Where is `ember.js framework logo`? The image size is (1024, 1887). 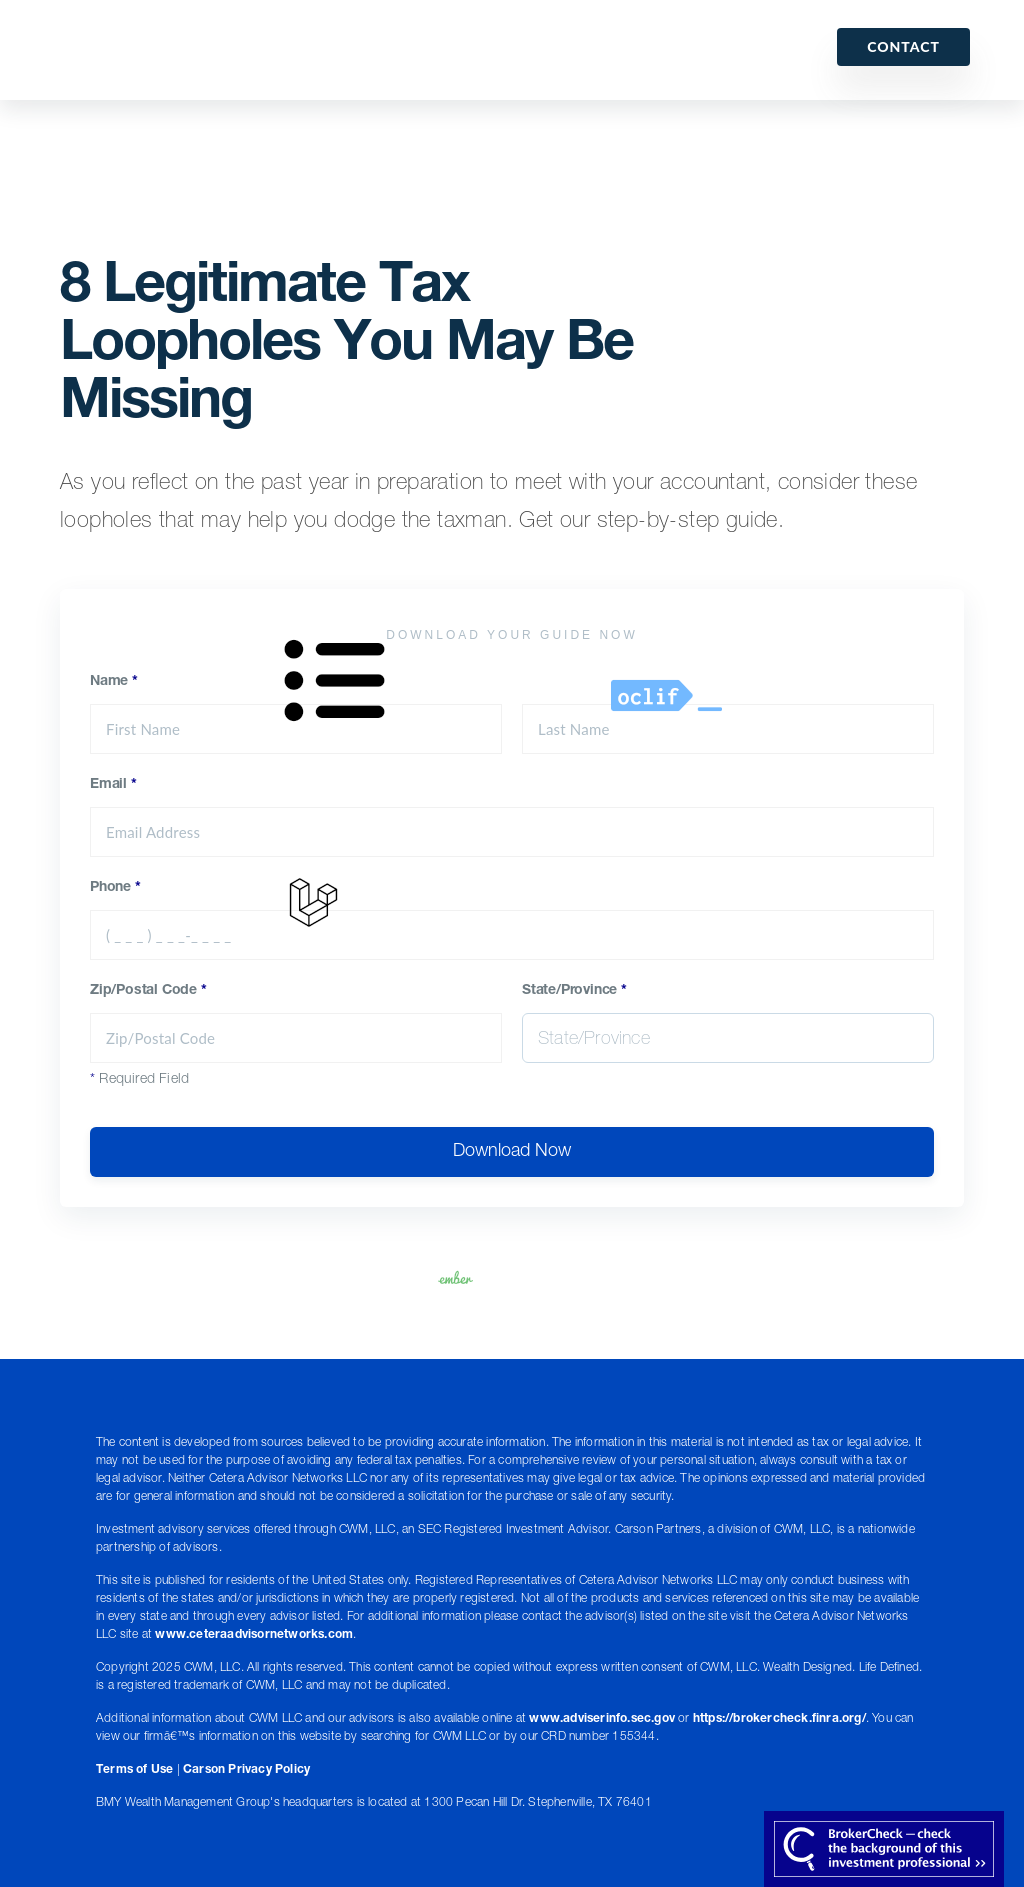 ember.js framework logo is located at coordinates (455, 1280).